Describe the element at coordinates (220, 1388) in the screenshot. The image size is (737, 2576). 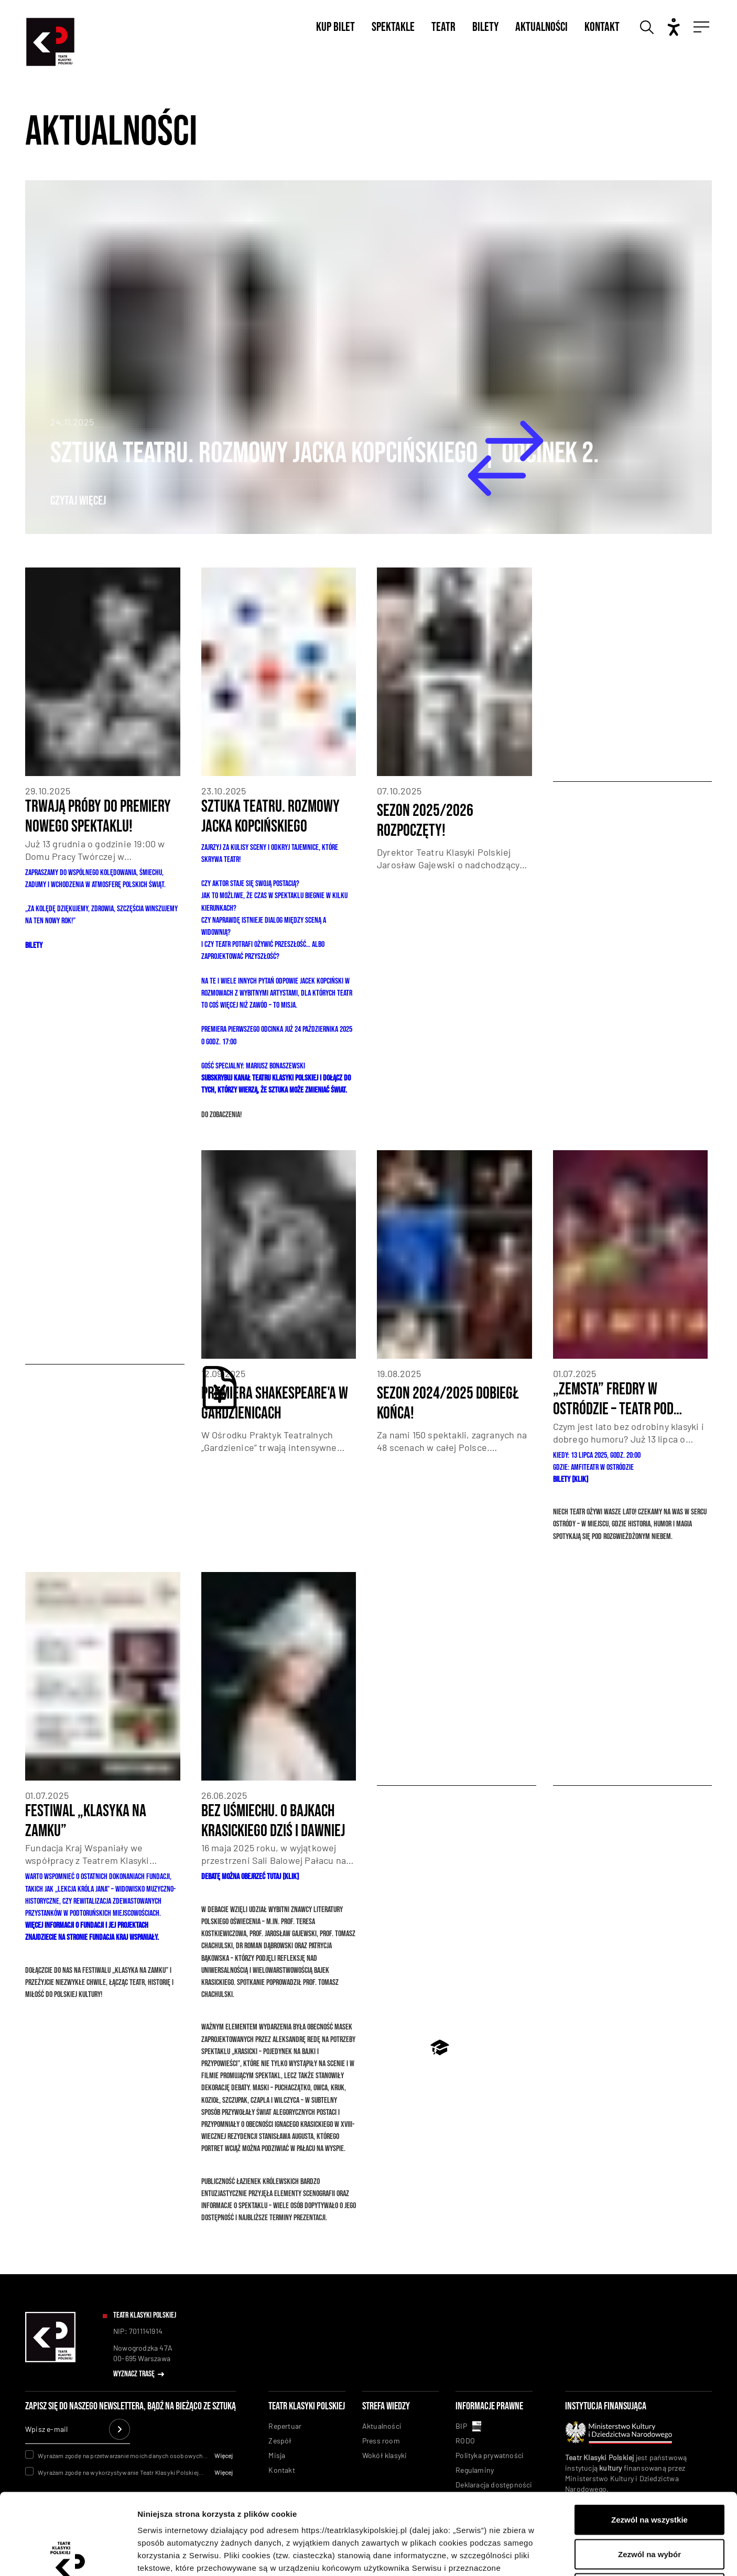
I see `view yen currency document` at that location.